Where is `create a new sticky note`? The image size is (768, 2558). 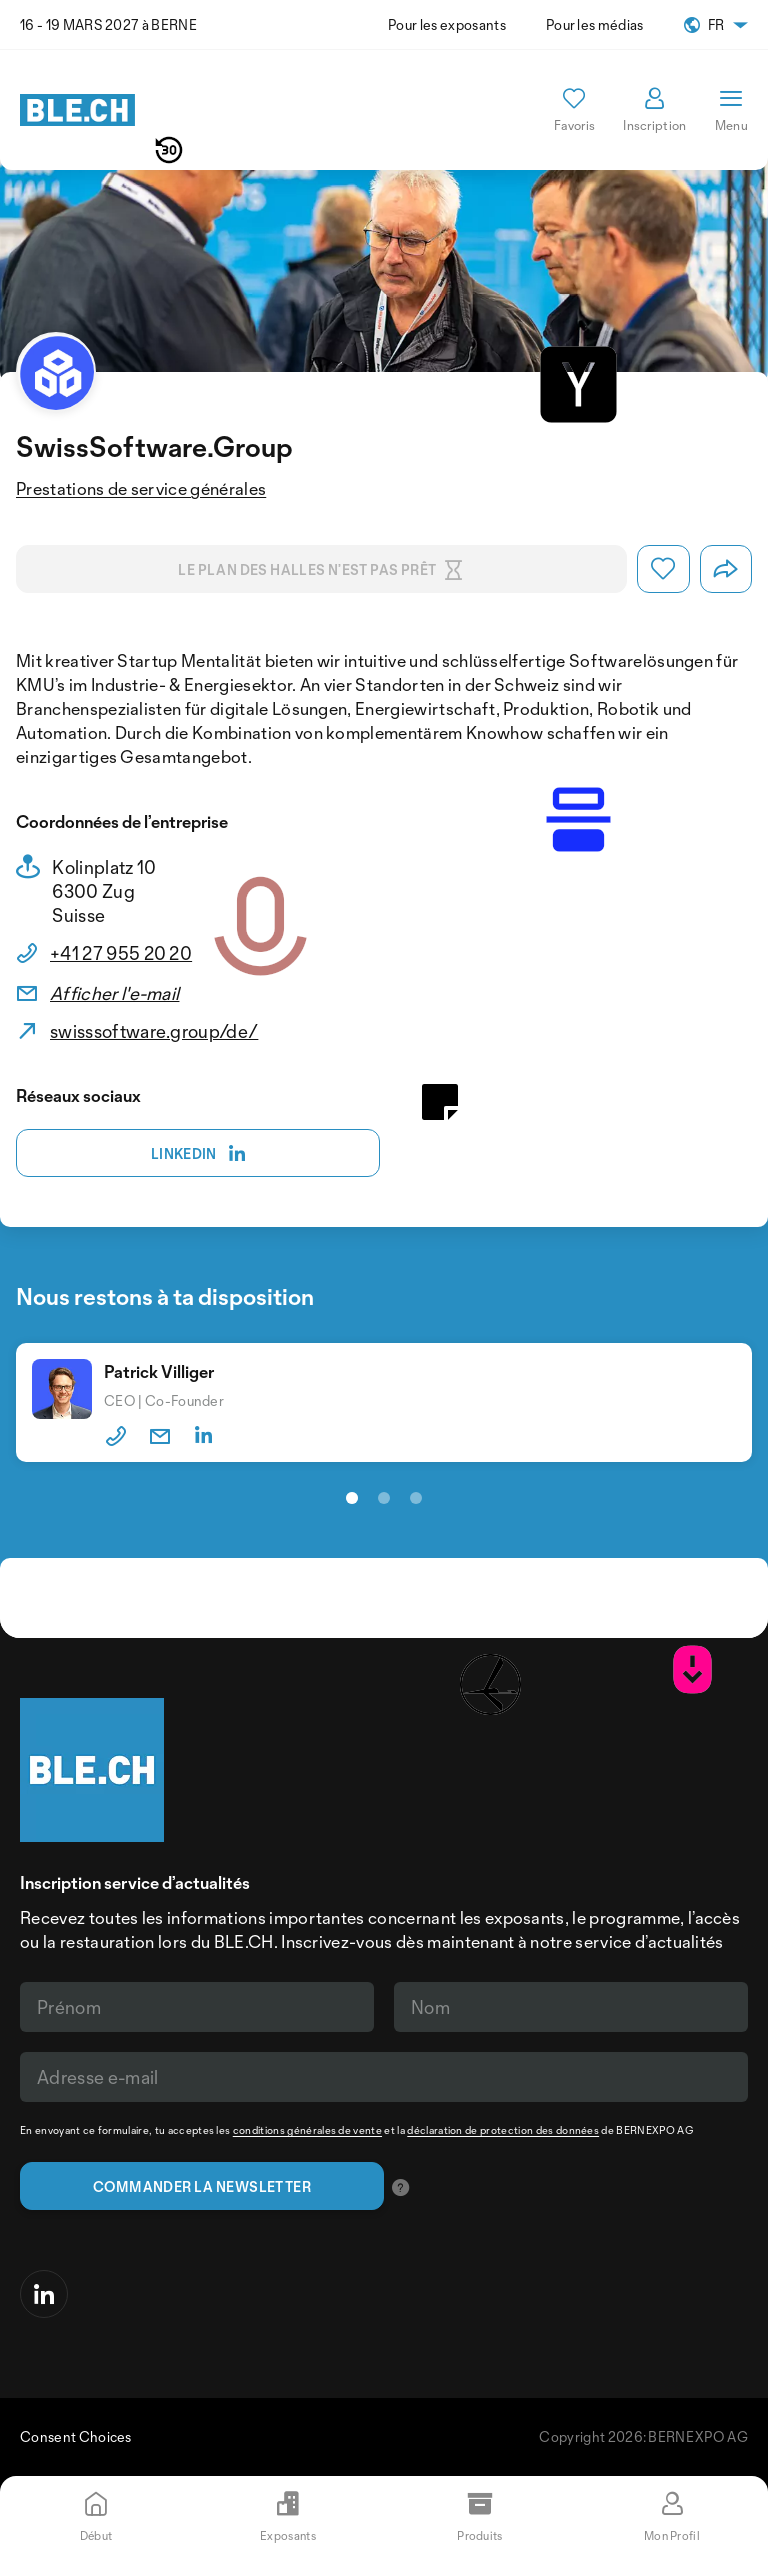
create a new sticky note is located at coordinates (440, 1102).